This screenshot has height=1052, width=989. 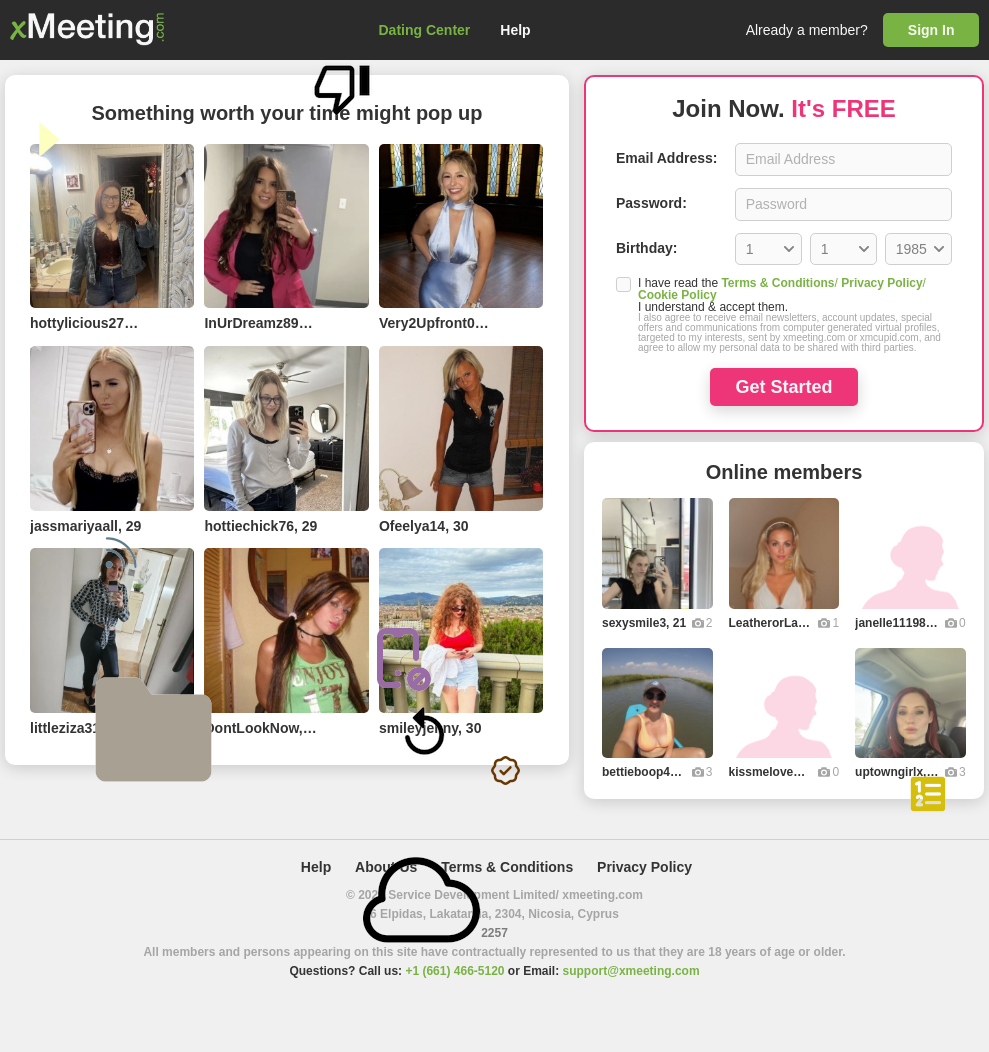 What do you see at coordinates (424, 732) in the screenshot?
I see `replay or restart media from the beginning` at bounding box center [424, 732].